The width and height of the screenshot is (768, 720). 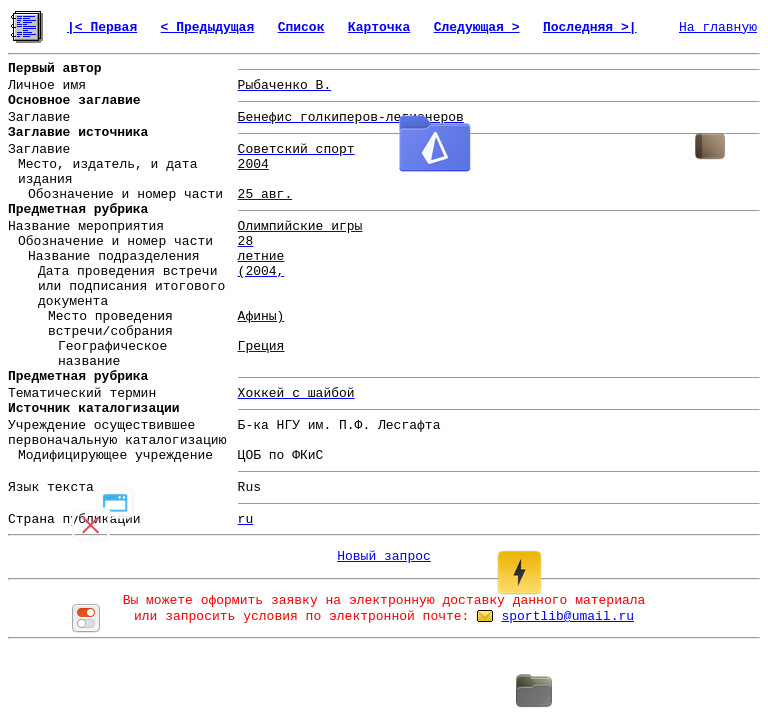 What do you see at coordinates (710, 145) in the screenshot?
I see `access desktop folder or files` at bounding box center [710, 145].